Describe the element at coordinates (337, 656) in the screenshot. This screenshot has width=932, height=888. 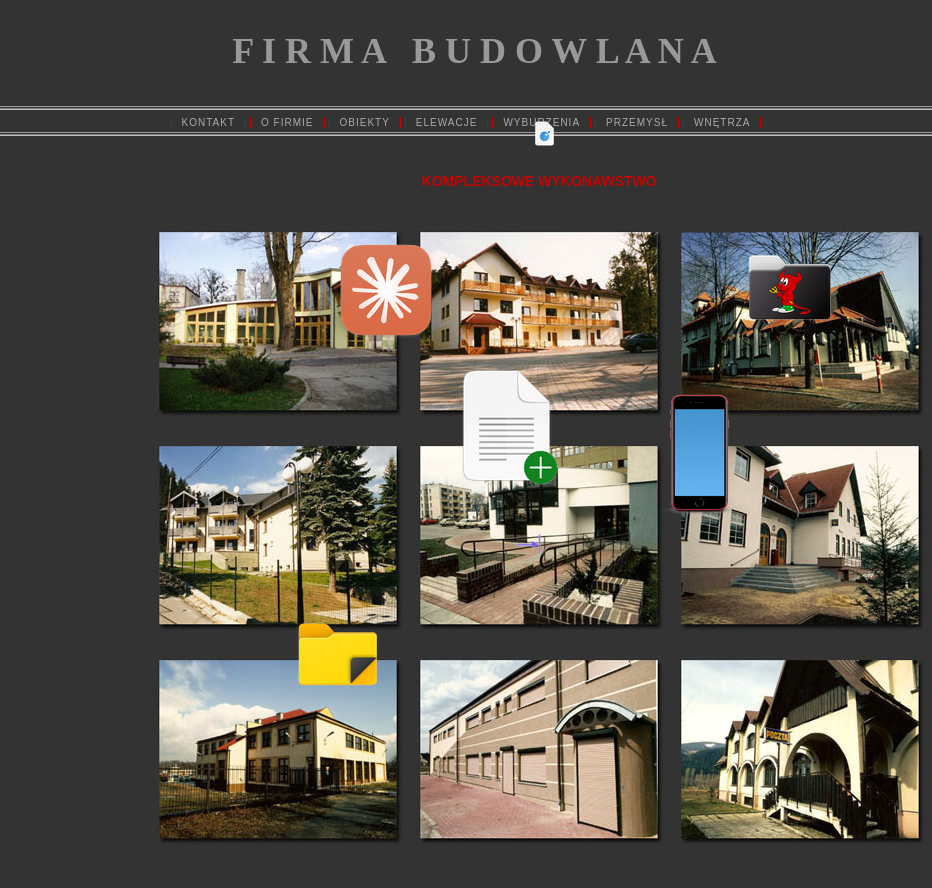
I see `open sticky notes folder` at that location.